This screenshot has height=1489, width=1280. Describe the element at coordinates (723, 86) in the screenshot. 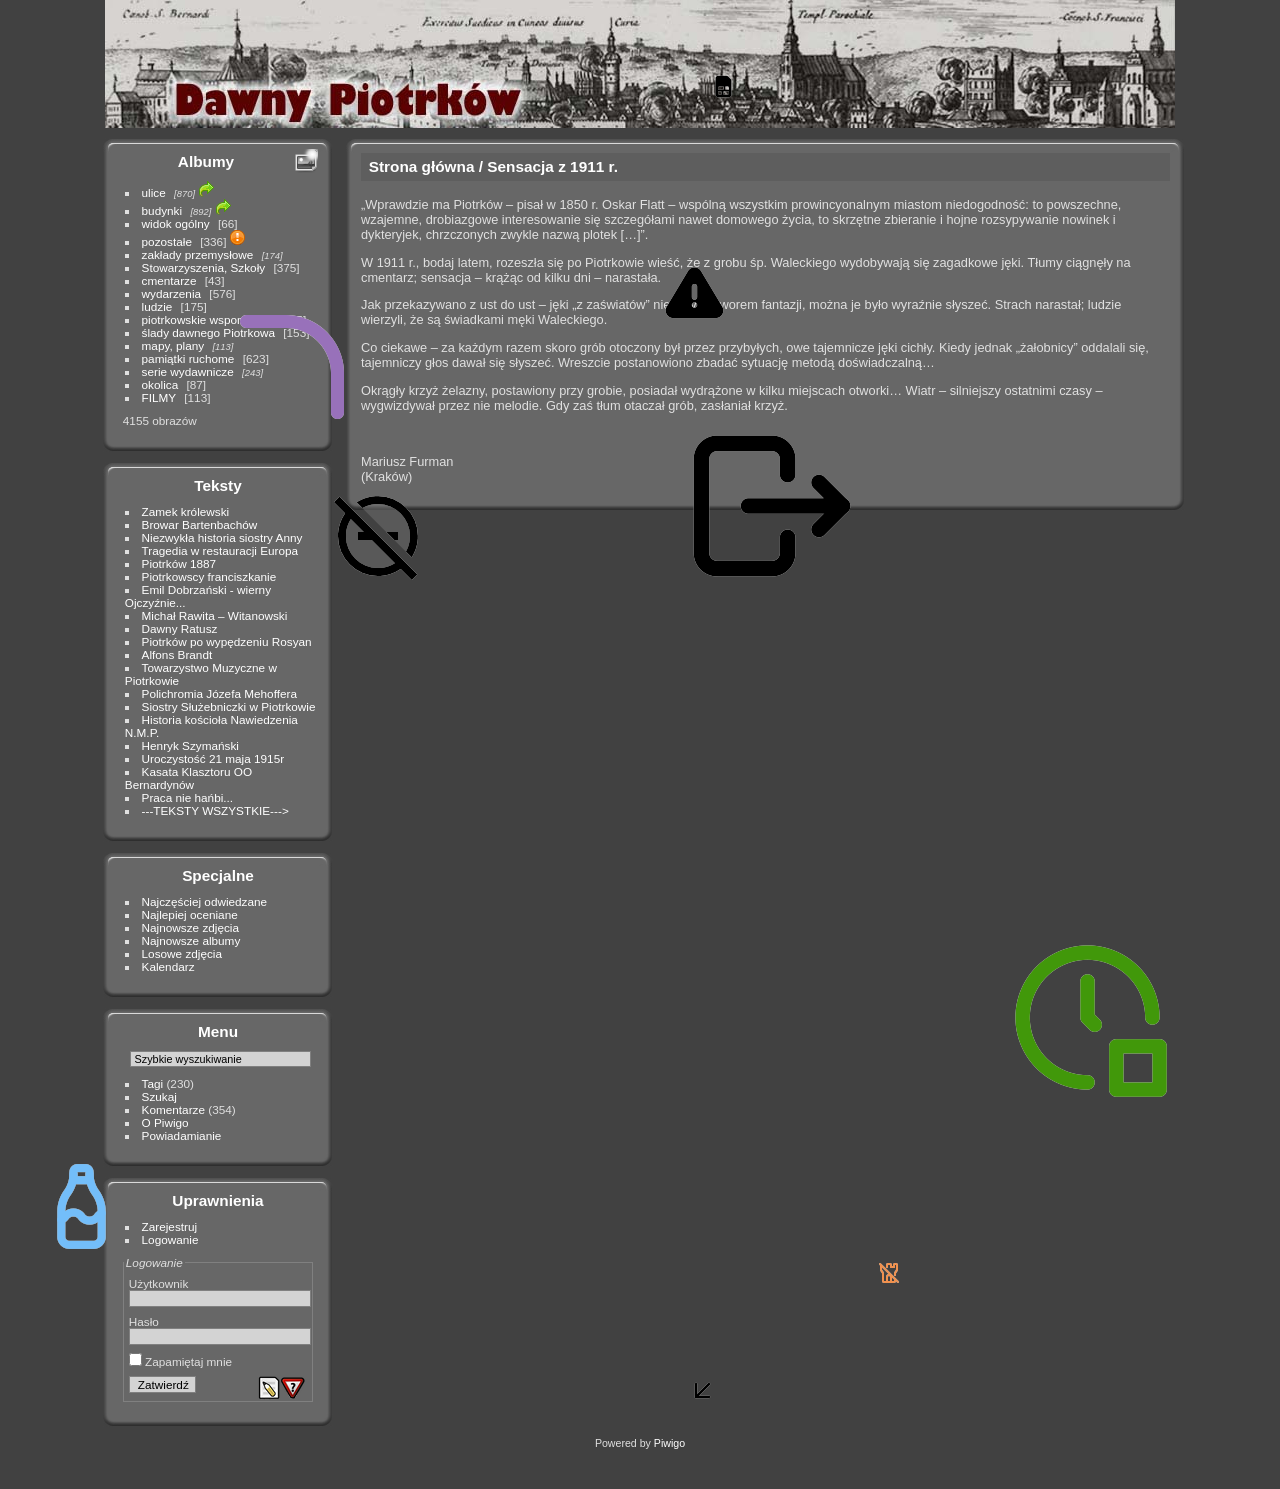

I see `manage sim card settings` at that location.